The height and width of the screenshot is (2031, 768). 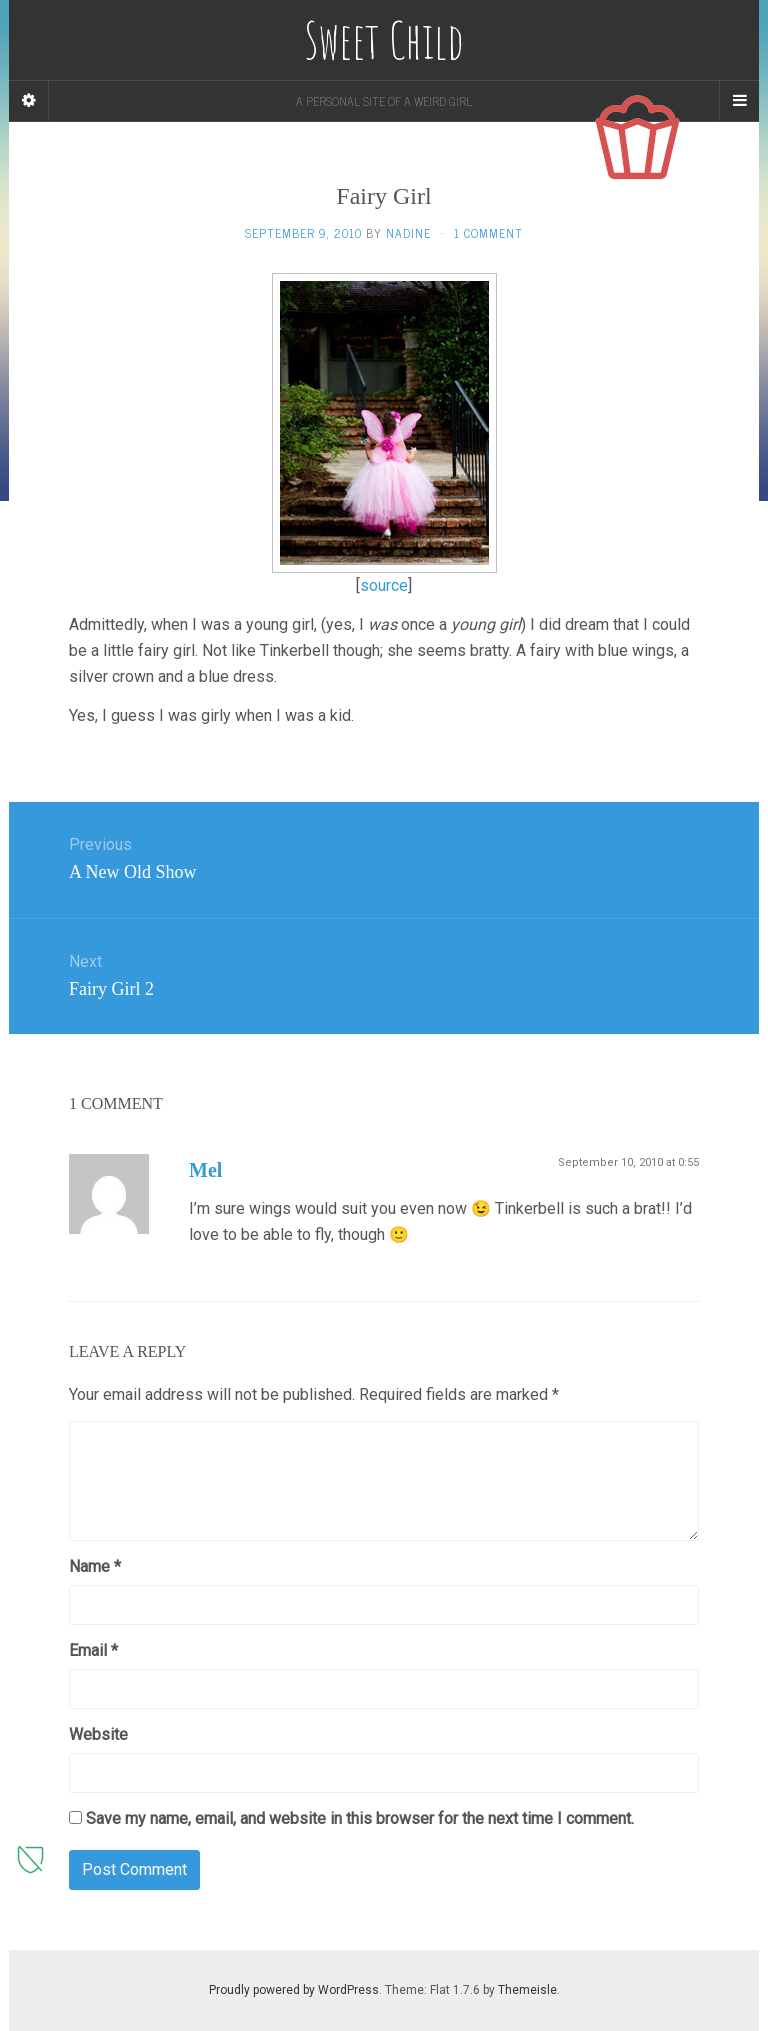 I want to click on indicates disabled or inactive protection, so click(x=30, y=1858).